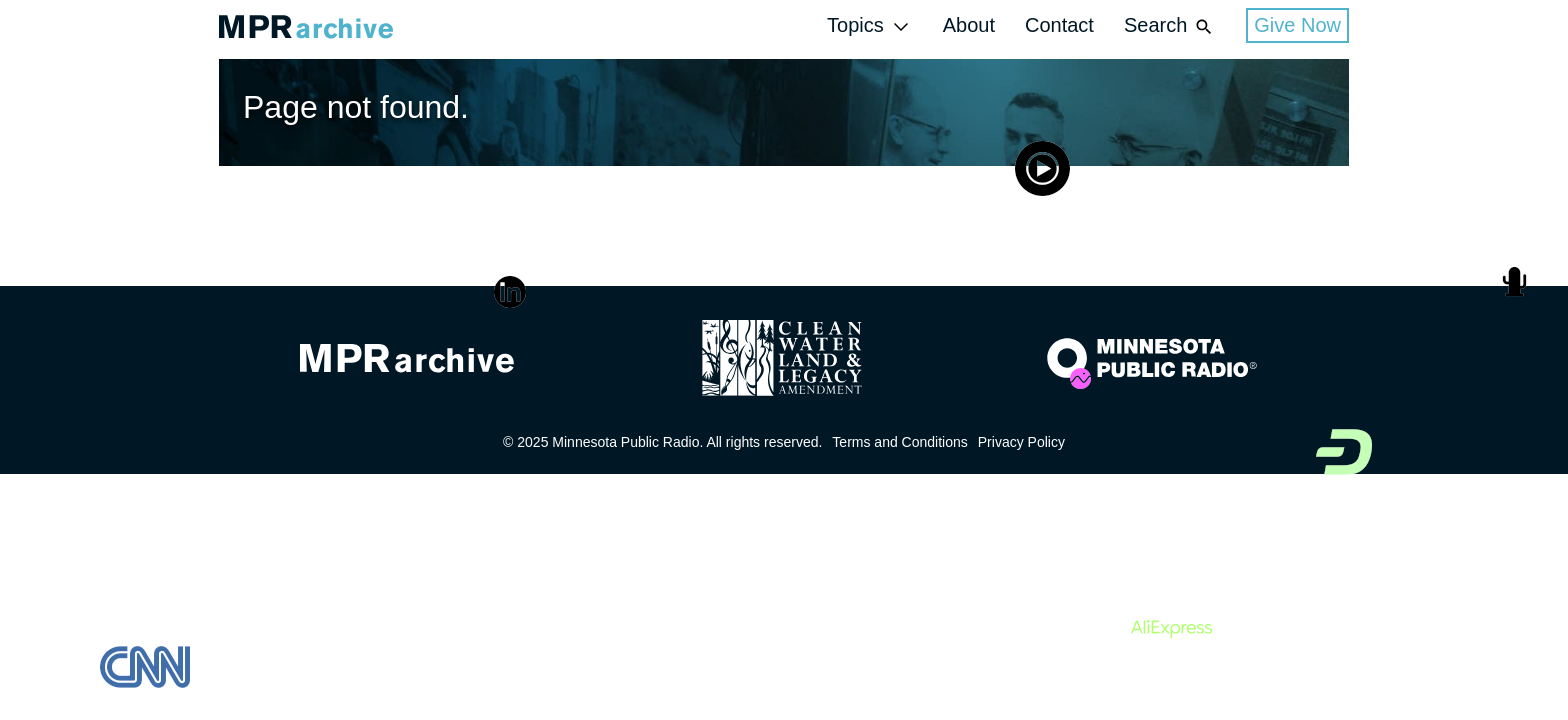 The height and width of the screenshot is (720, 1568). What do you see at coordinates (1344, 452) in the screenshot?
I see `Dash cryptocurrency logo` at bounding box center [1344, 452].